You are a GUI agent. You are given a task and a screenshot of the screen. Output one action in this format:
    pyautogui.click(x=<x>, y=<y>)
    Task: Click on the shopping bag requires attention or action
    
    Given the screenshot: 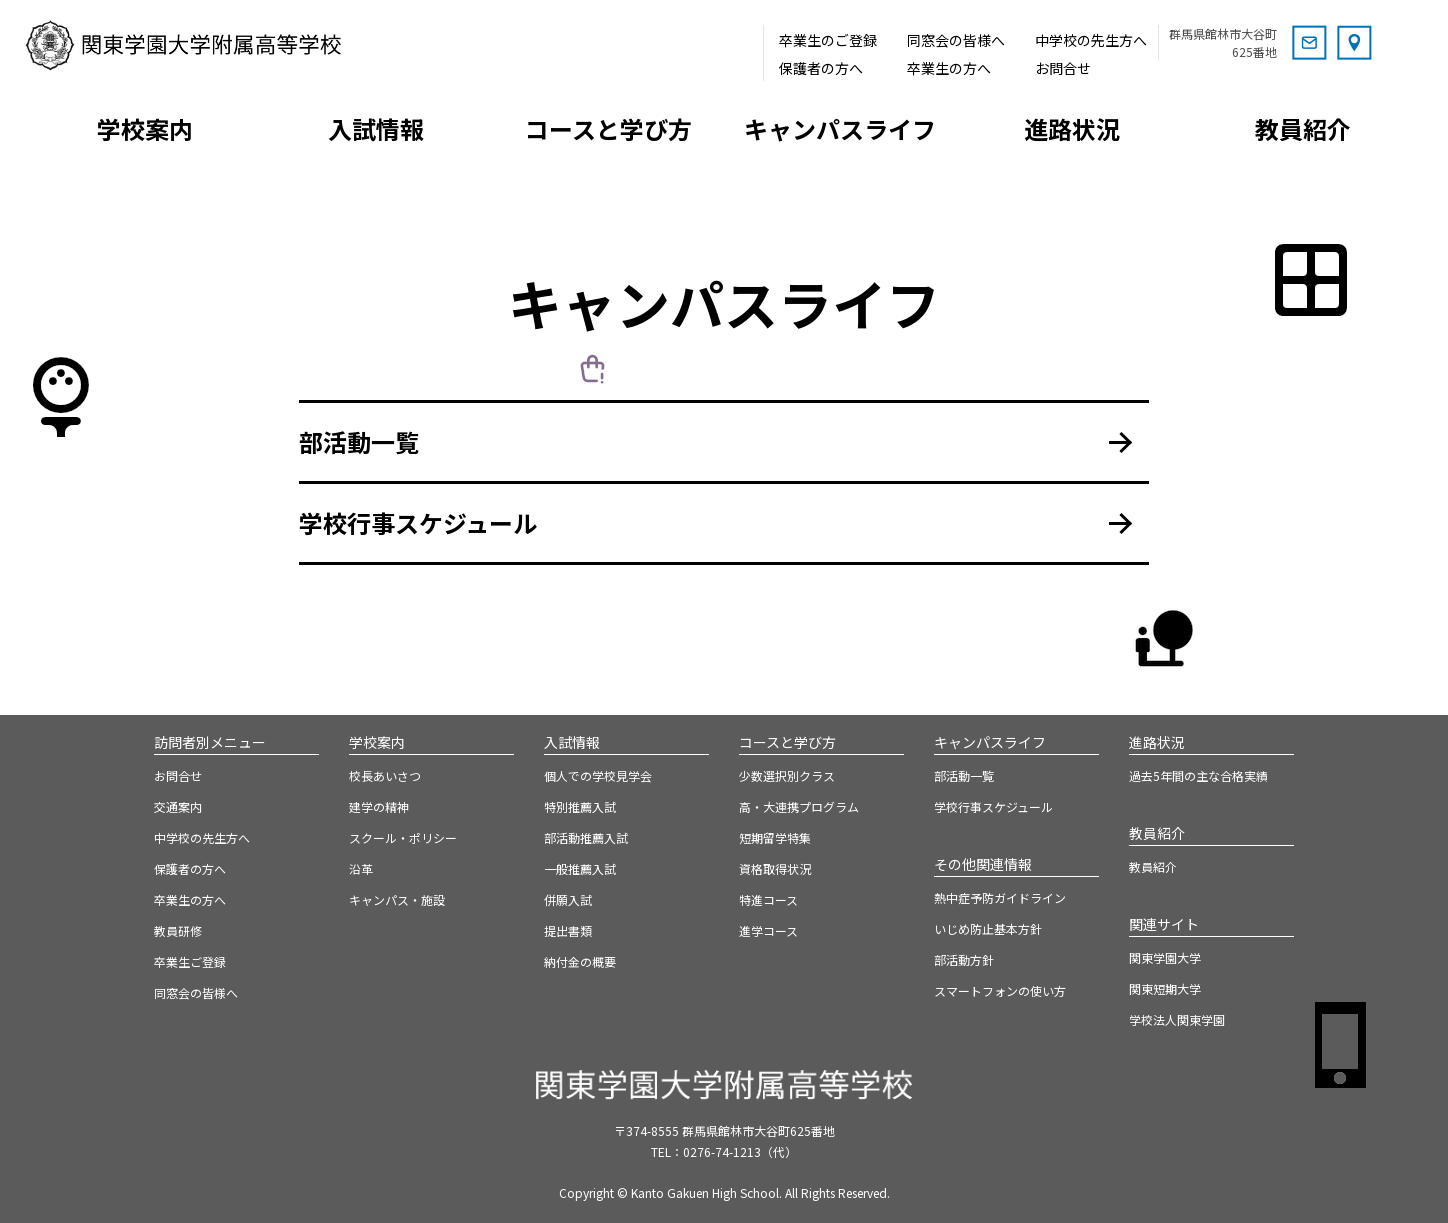 What is the action you would take?
    pyautogui.click(x=592, y=368)
    